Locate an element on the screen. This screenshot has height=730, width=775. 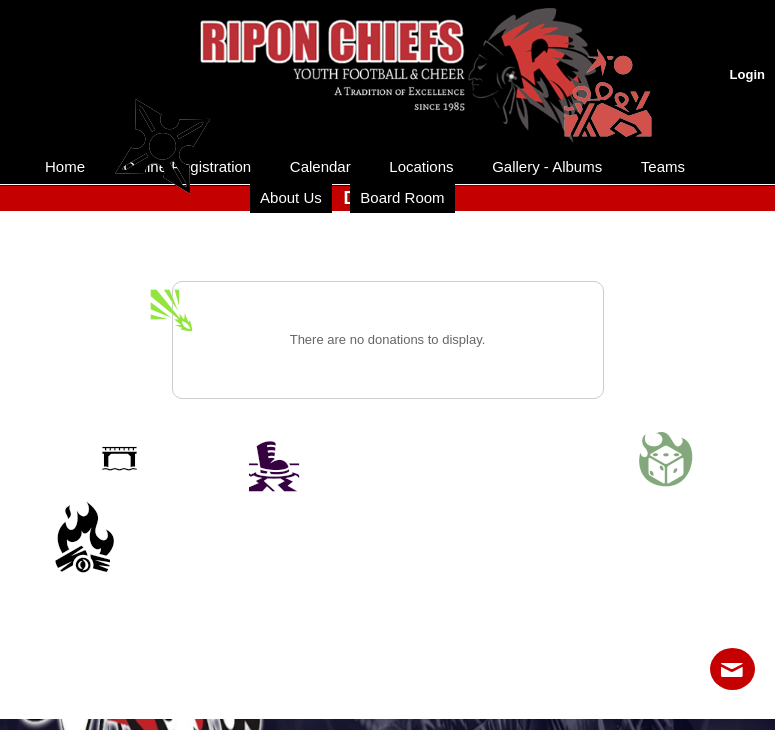
incoming attack or threat warning is located at coordinates (171, 310).